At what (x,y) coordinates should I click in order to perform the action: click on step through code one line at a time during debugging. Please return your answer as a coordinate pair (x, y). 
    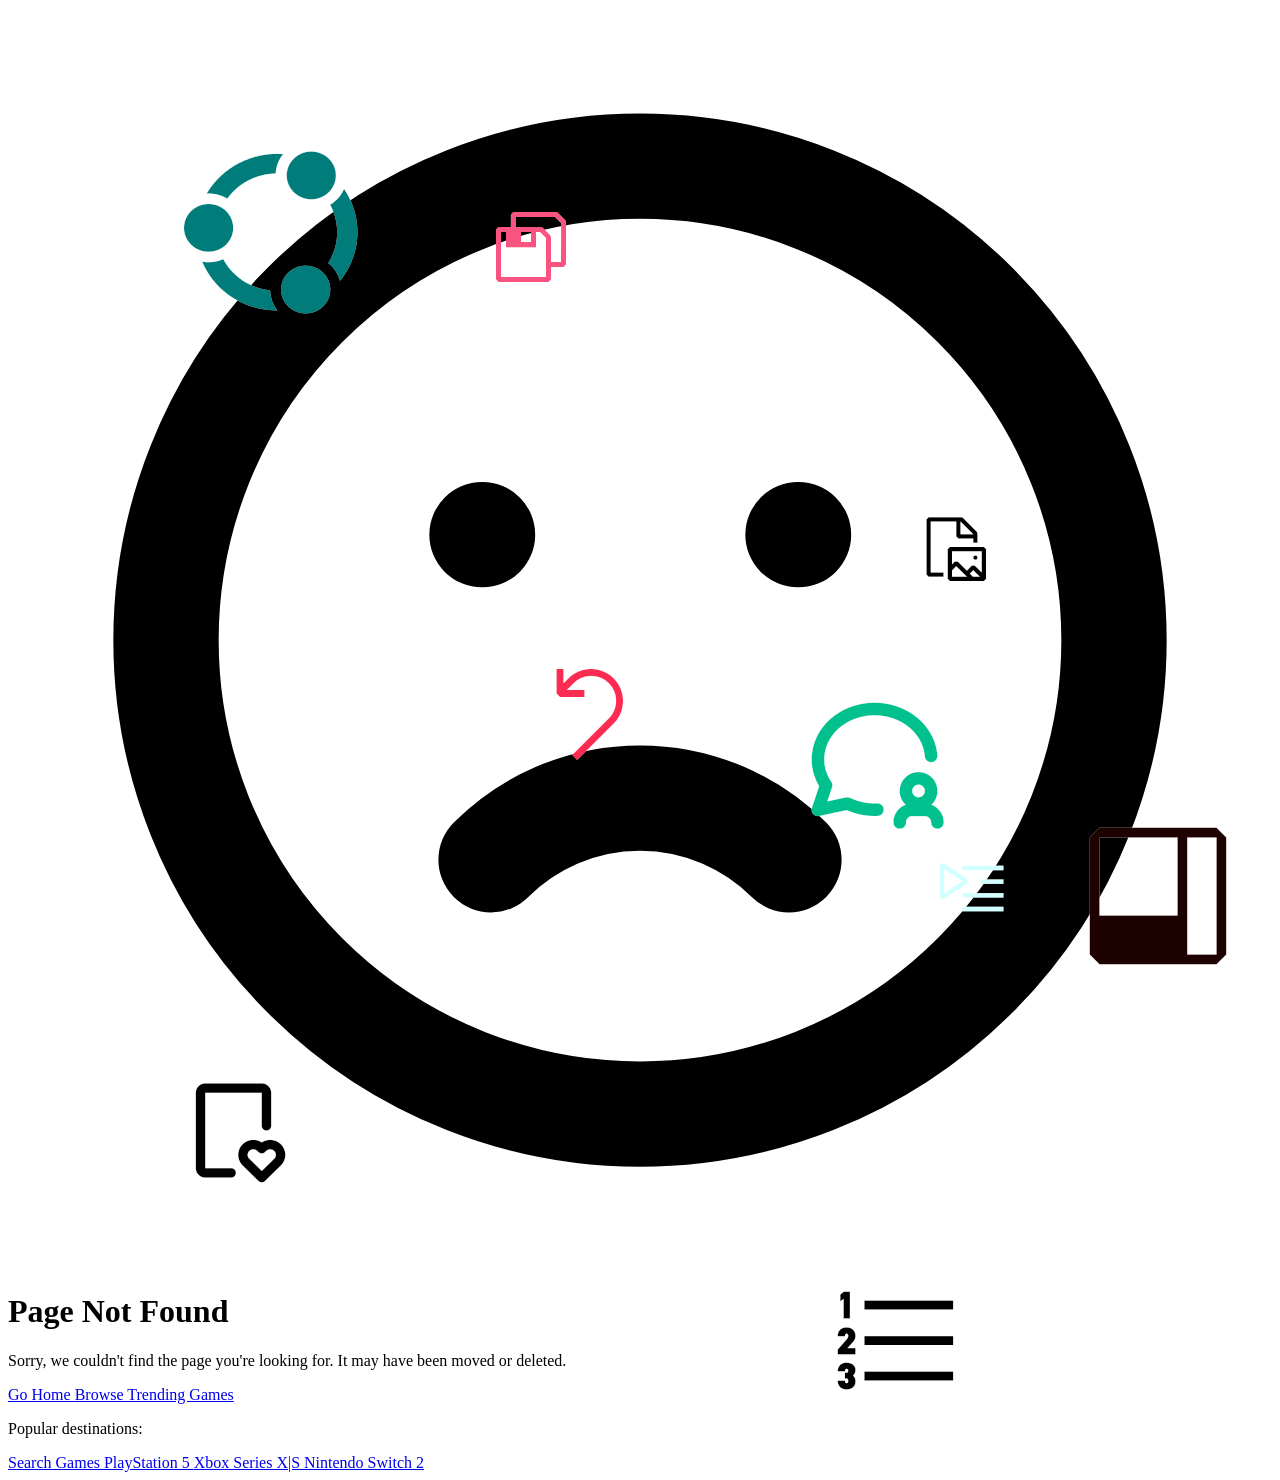
    Looking at the image, I should click on (971, 888).